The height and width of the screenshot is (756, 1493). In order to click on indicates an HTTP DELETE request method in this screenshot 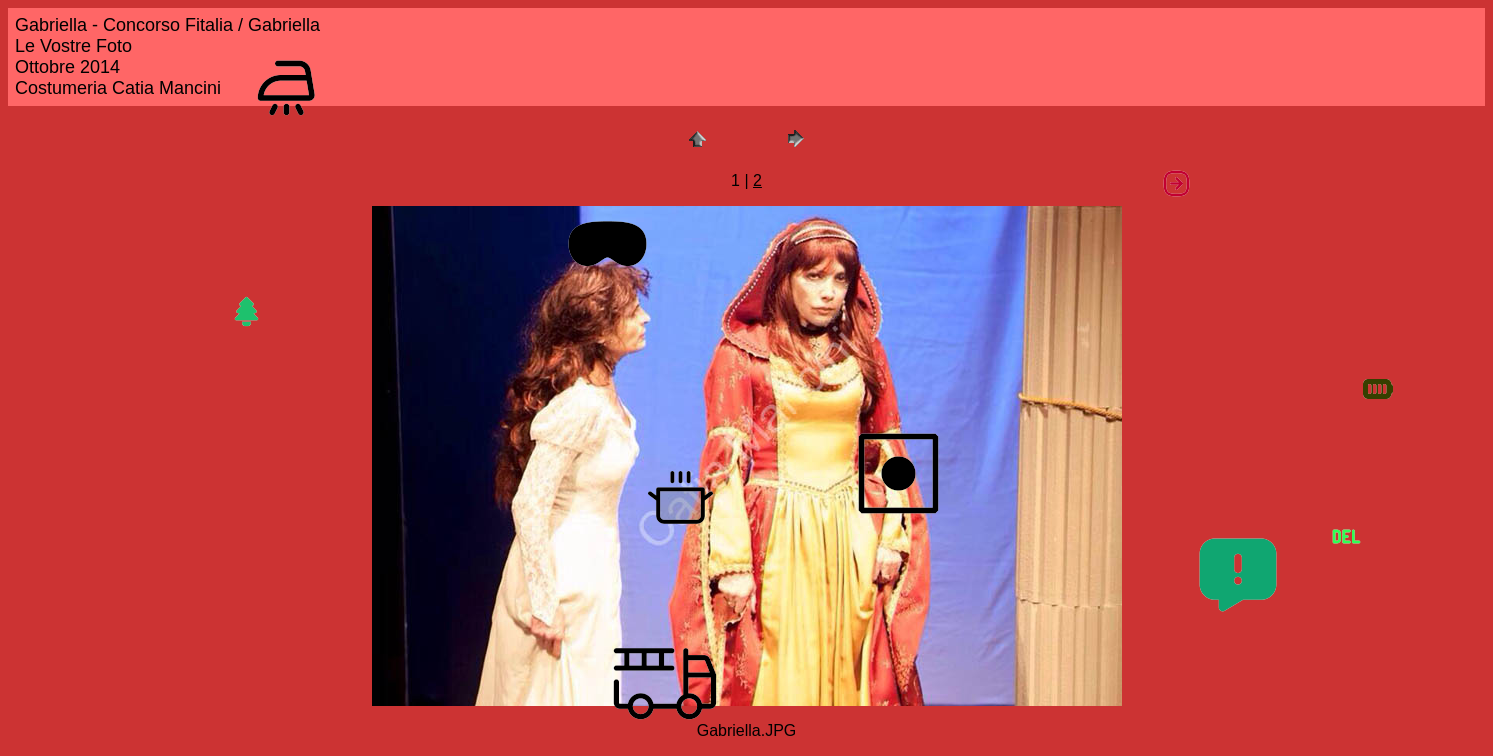, I will do `click(1346, 536)`.